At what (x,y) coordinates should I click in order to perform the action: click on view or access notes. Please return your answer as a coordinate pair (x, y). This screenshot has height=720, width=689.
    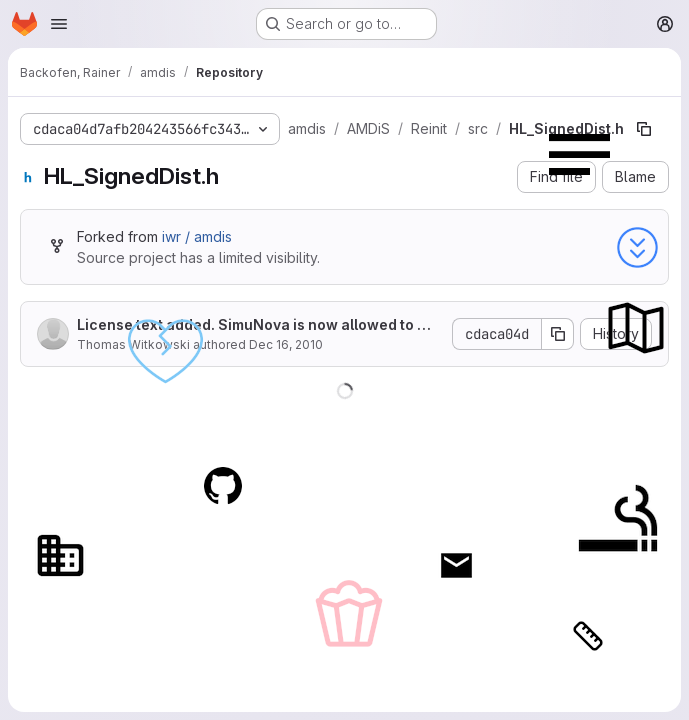
    Looking at the image, I should click on (579, 154).